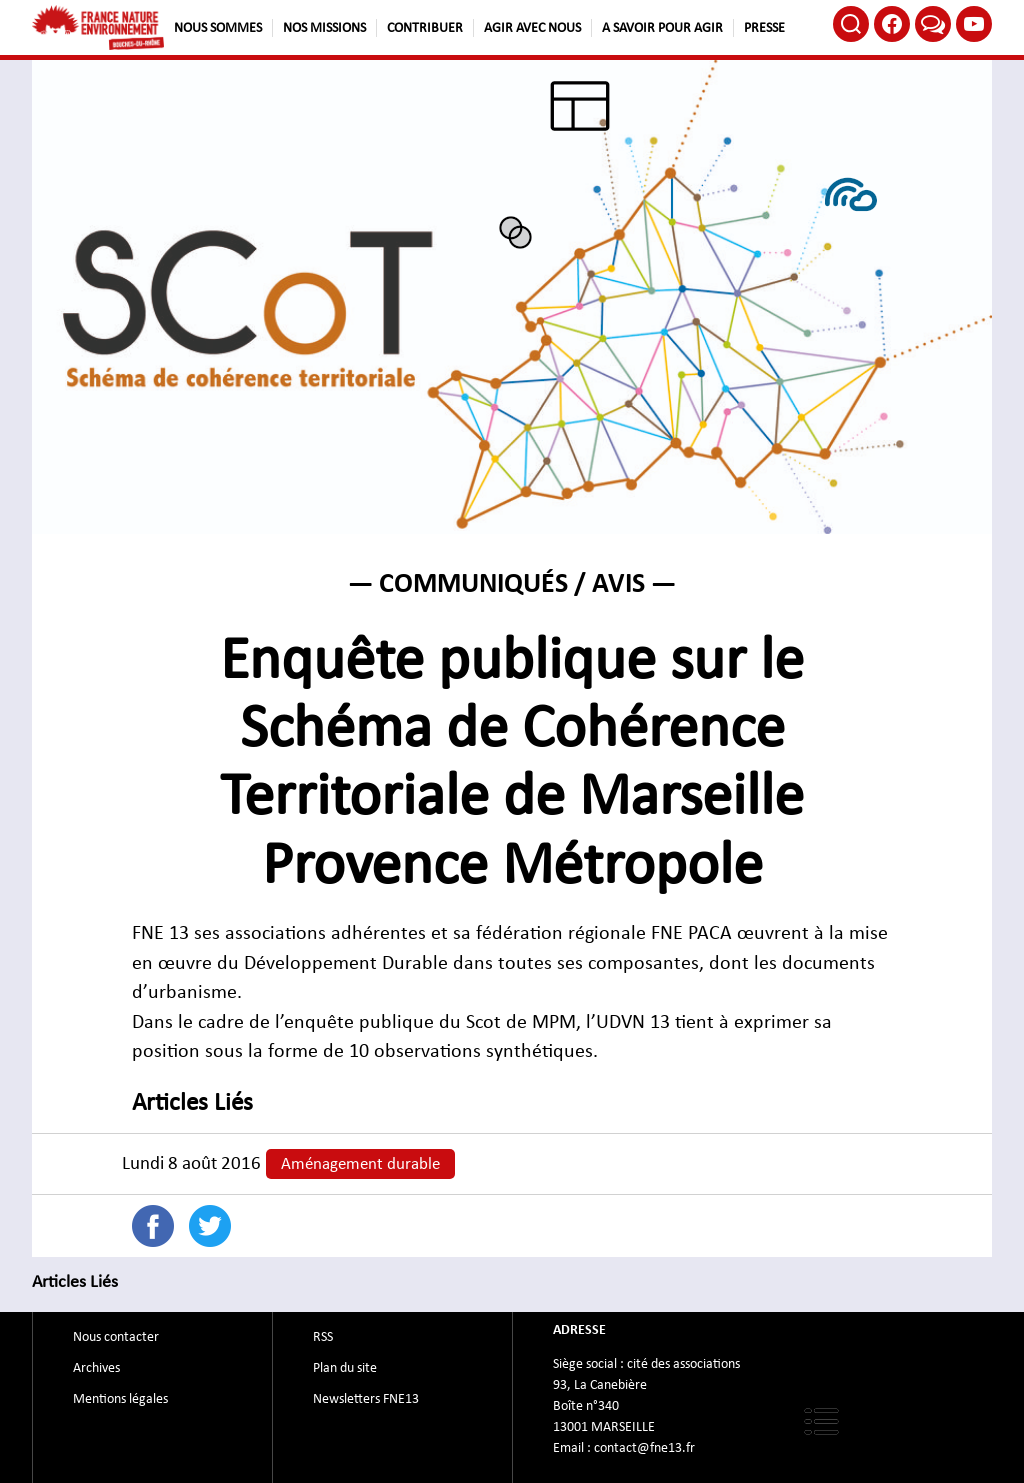 The width and height of the screenshot is (1024, 1483). Describe the element at coordinates (580, 106) in the screenshot. I see `change page layout options` at that location.